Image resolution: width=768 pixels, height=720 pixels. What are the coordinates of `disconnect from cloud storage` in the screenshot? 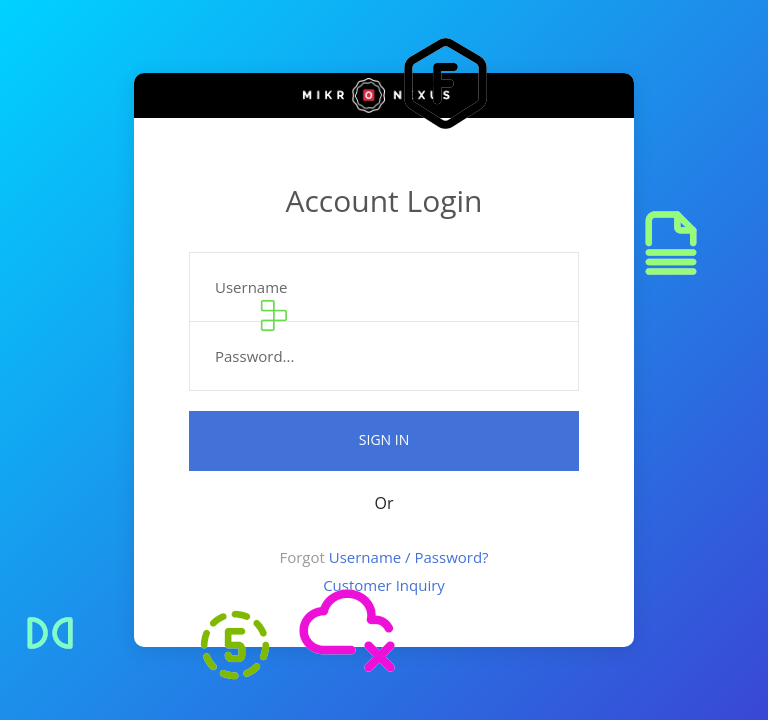 It's located at (347, 624).